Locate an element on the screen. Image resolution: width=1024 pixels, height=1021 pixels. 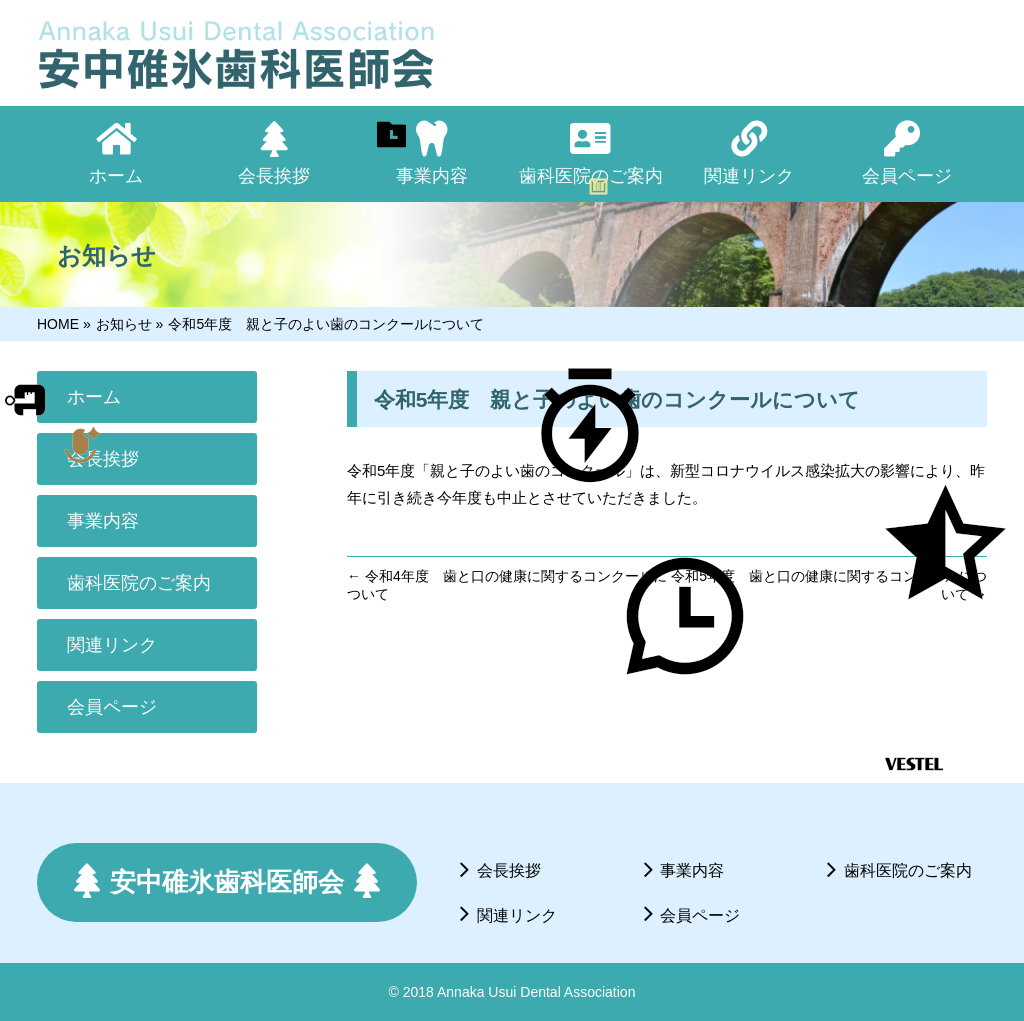
view folder history or recent files is located at coordinates (391, 134).